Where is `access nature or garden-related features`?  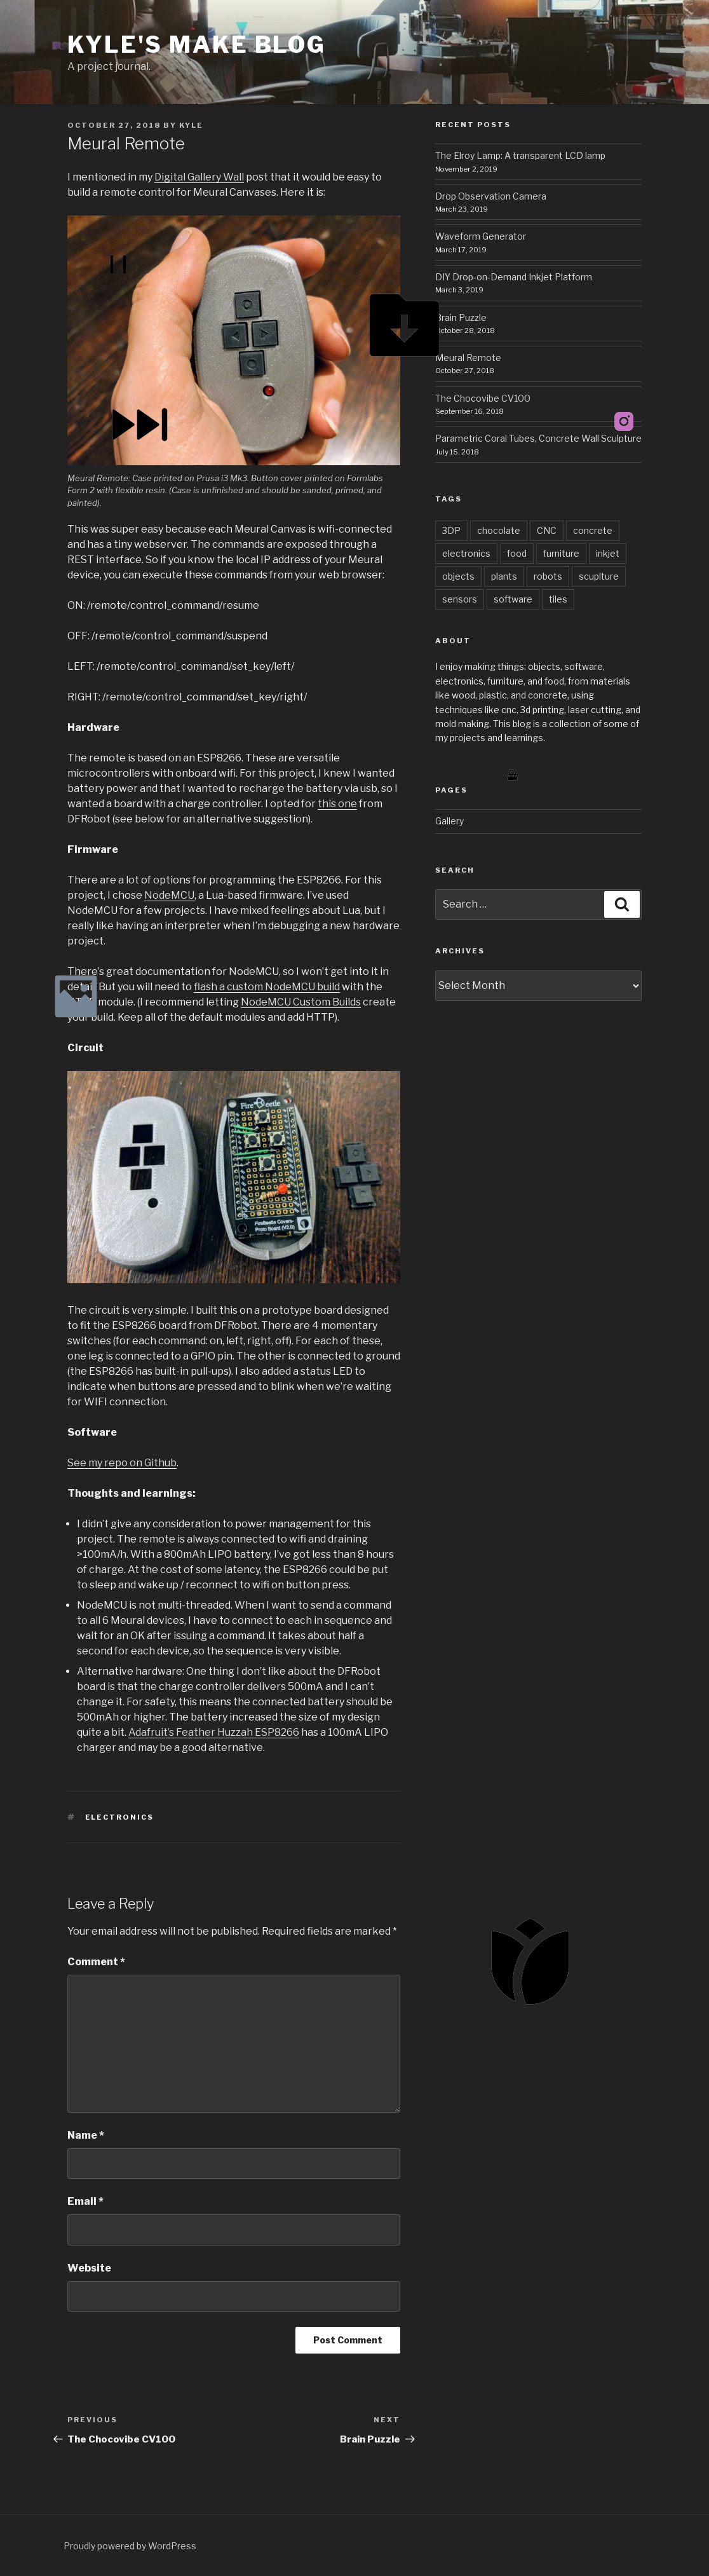 access nature or garden-related features is located at coordinates (530, 1961).